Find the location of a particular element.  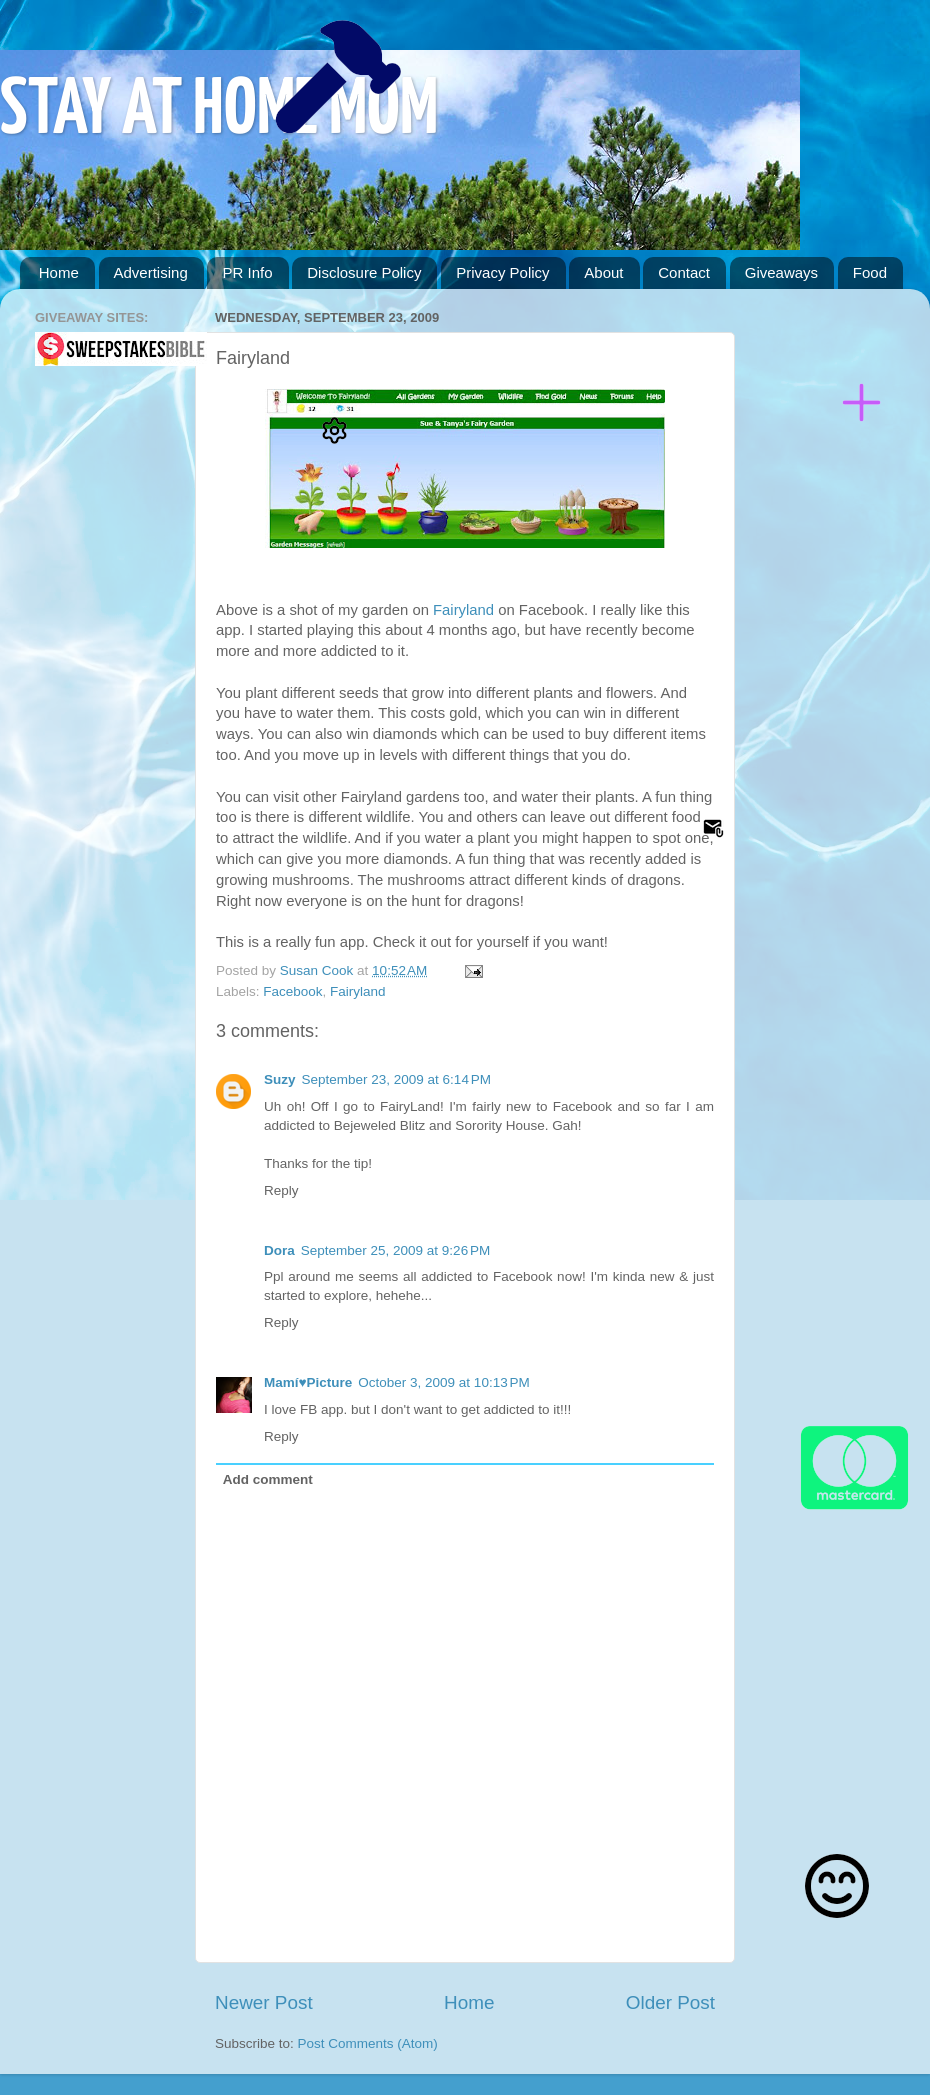

add a positive reaction or emoji is located at coordinates (837, 1886).